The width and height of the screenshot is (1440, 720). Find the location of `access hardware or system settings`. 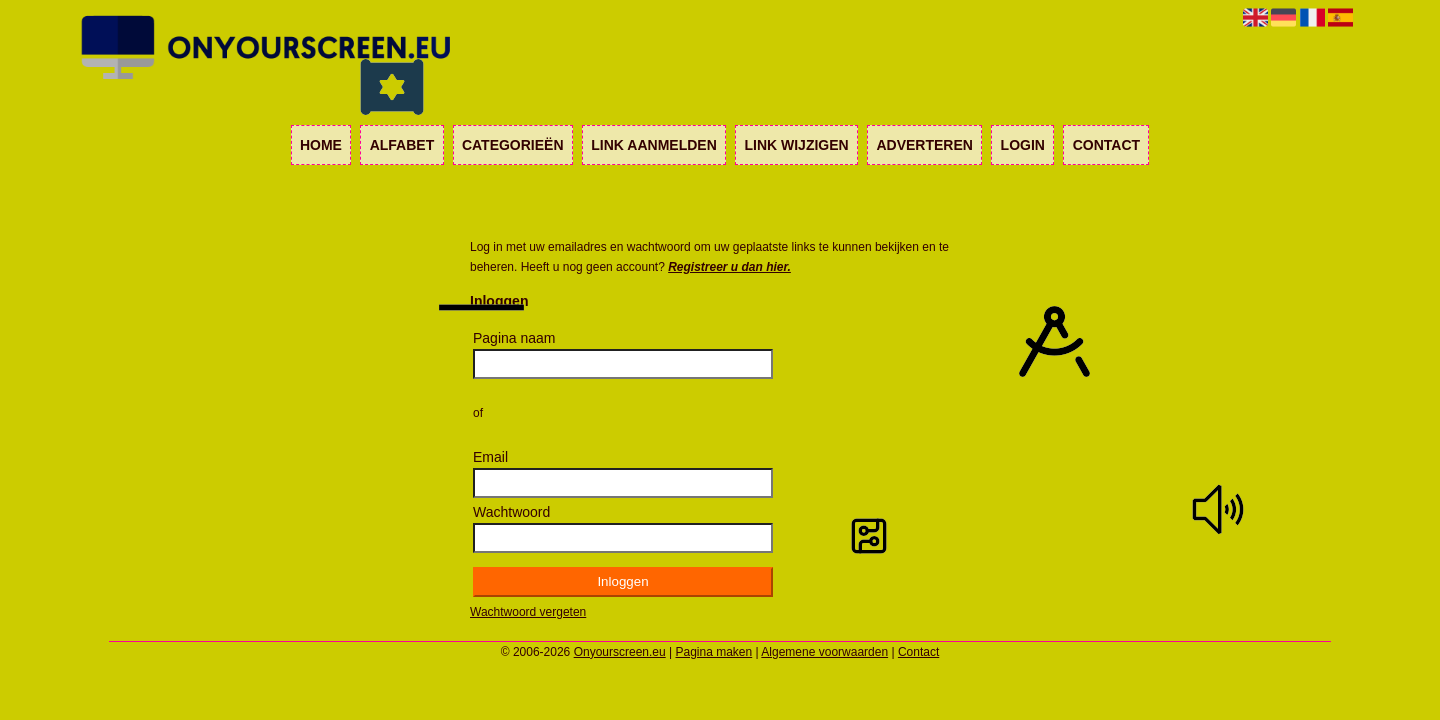

access hardware or system settings is located at coordinates (869, 536).